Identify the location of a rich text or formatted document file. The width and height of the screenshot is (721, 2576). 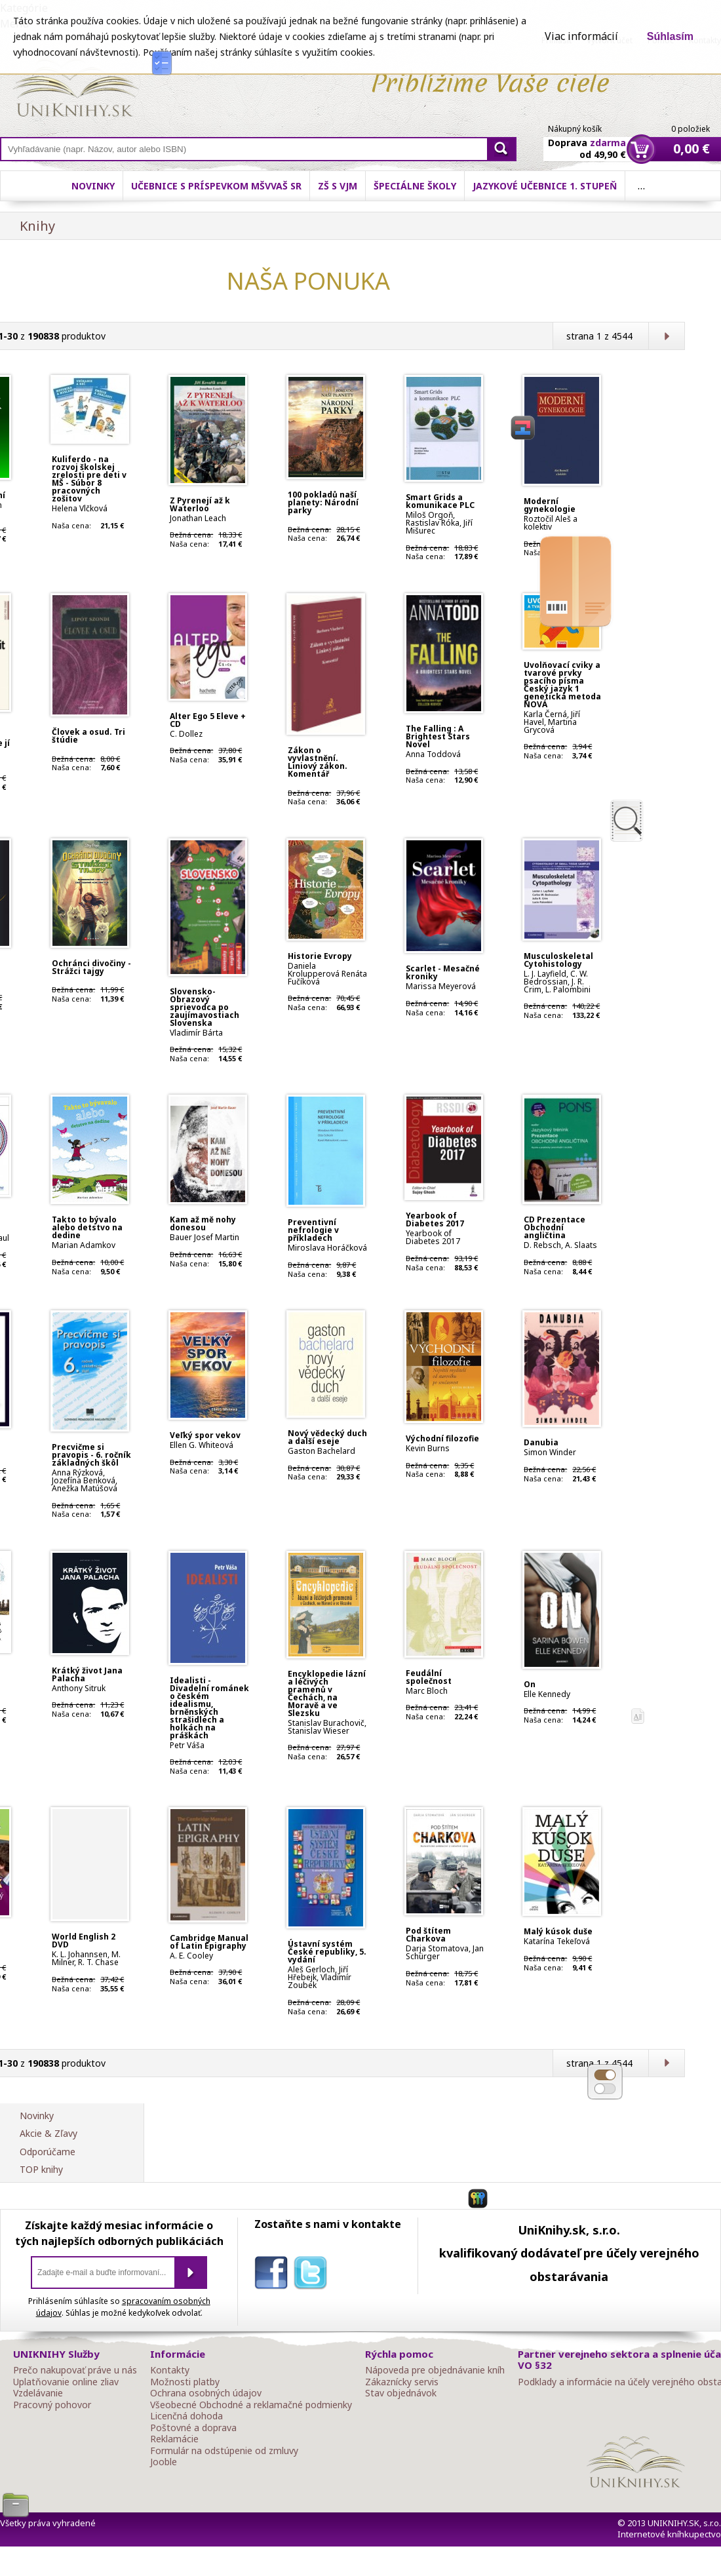
(638, 1716).